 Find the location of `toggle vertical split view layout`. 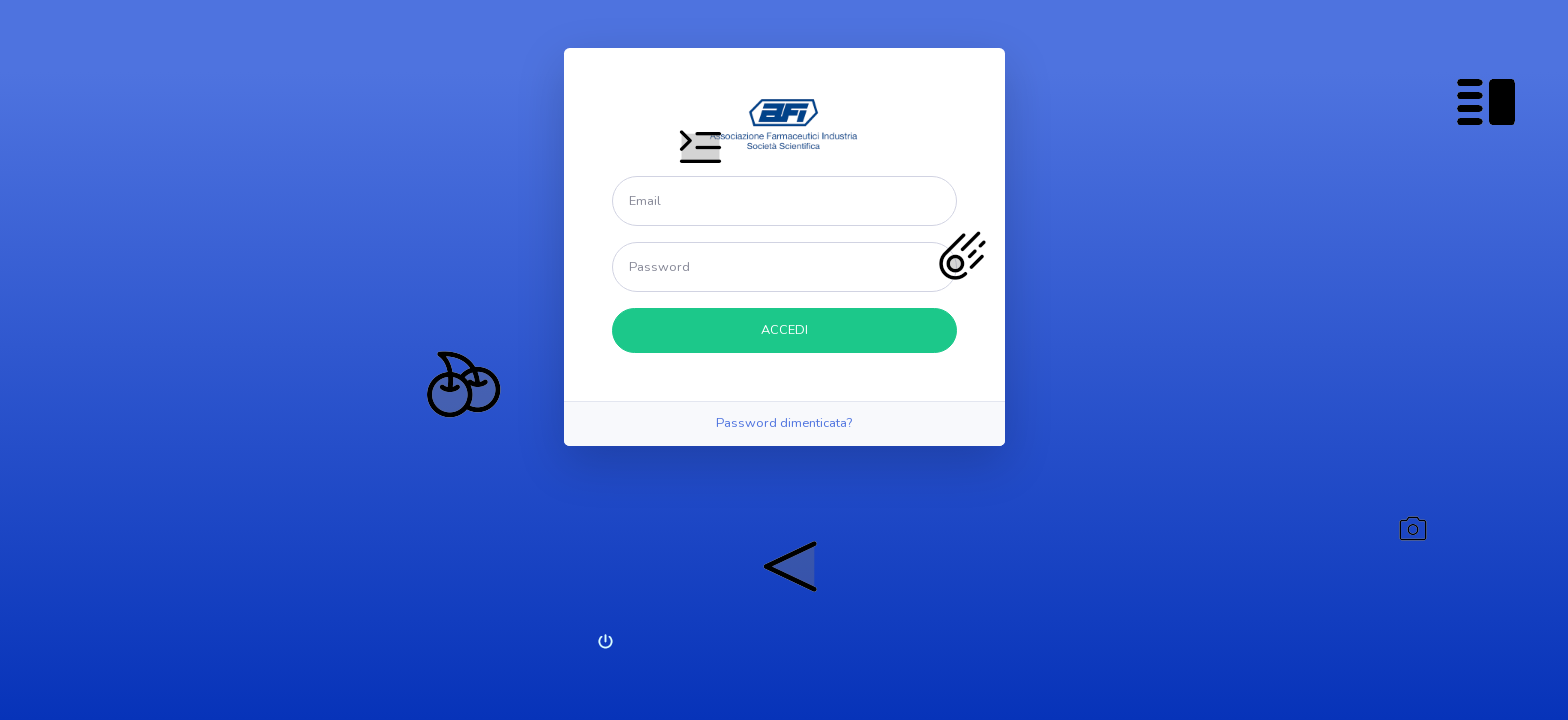

toggle vertical split view layout is located at coordinates (1486, 102).